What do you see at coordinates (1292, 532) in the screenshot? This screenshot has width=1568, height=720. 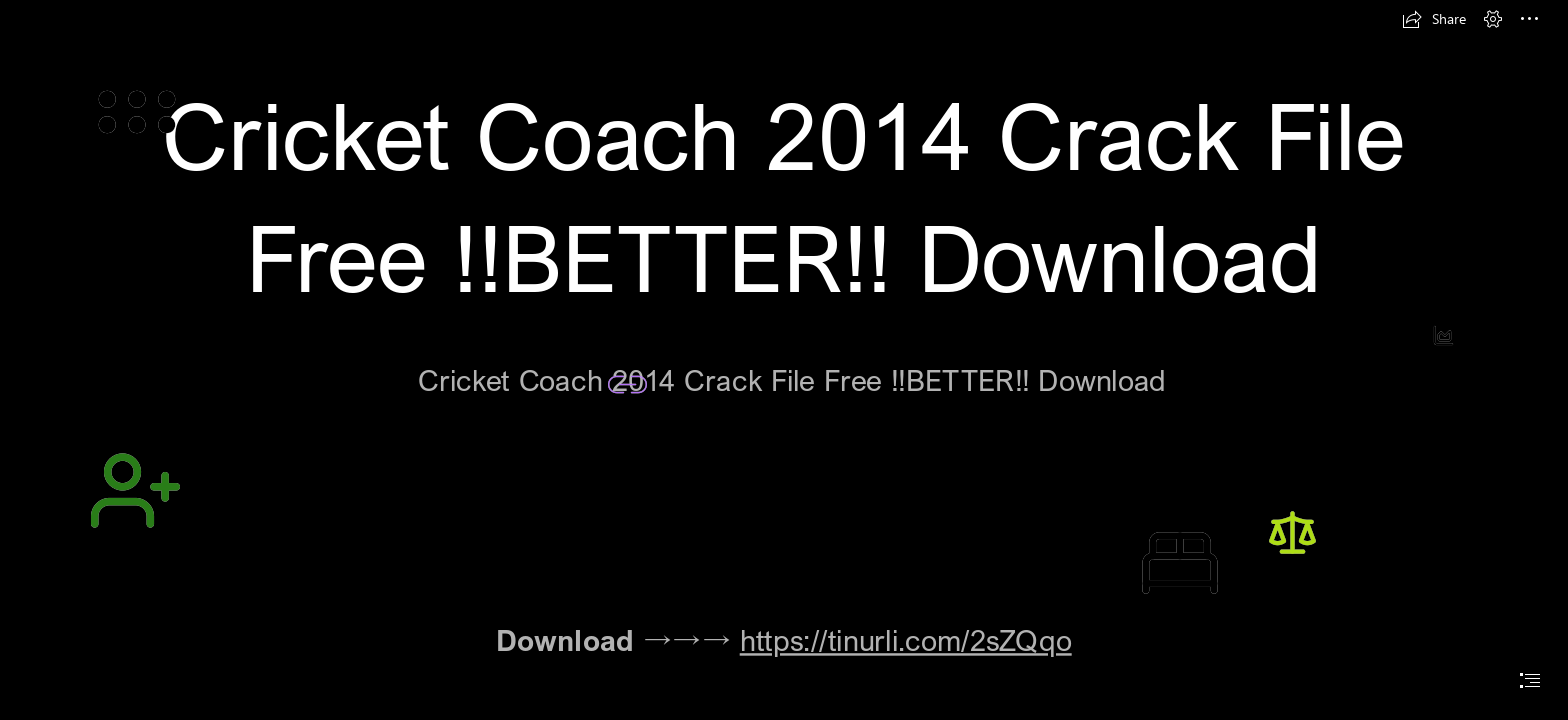 I see `access legal or terms of service settings` at bounding box center [1292, 532].